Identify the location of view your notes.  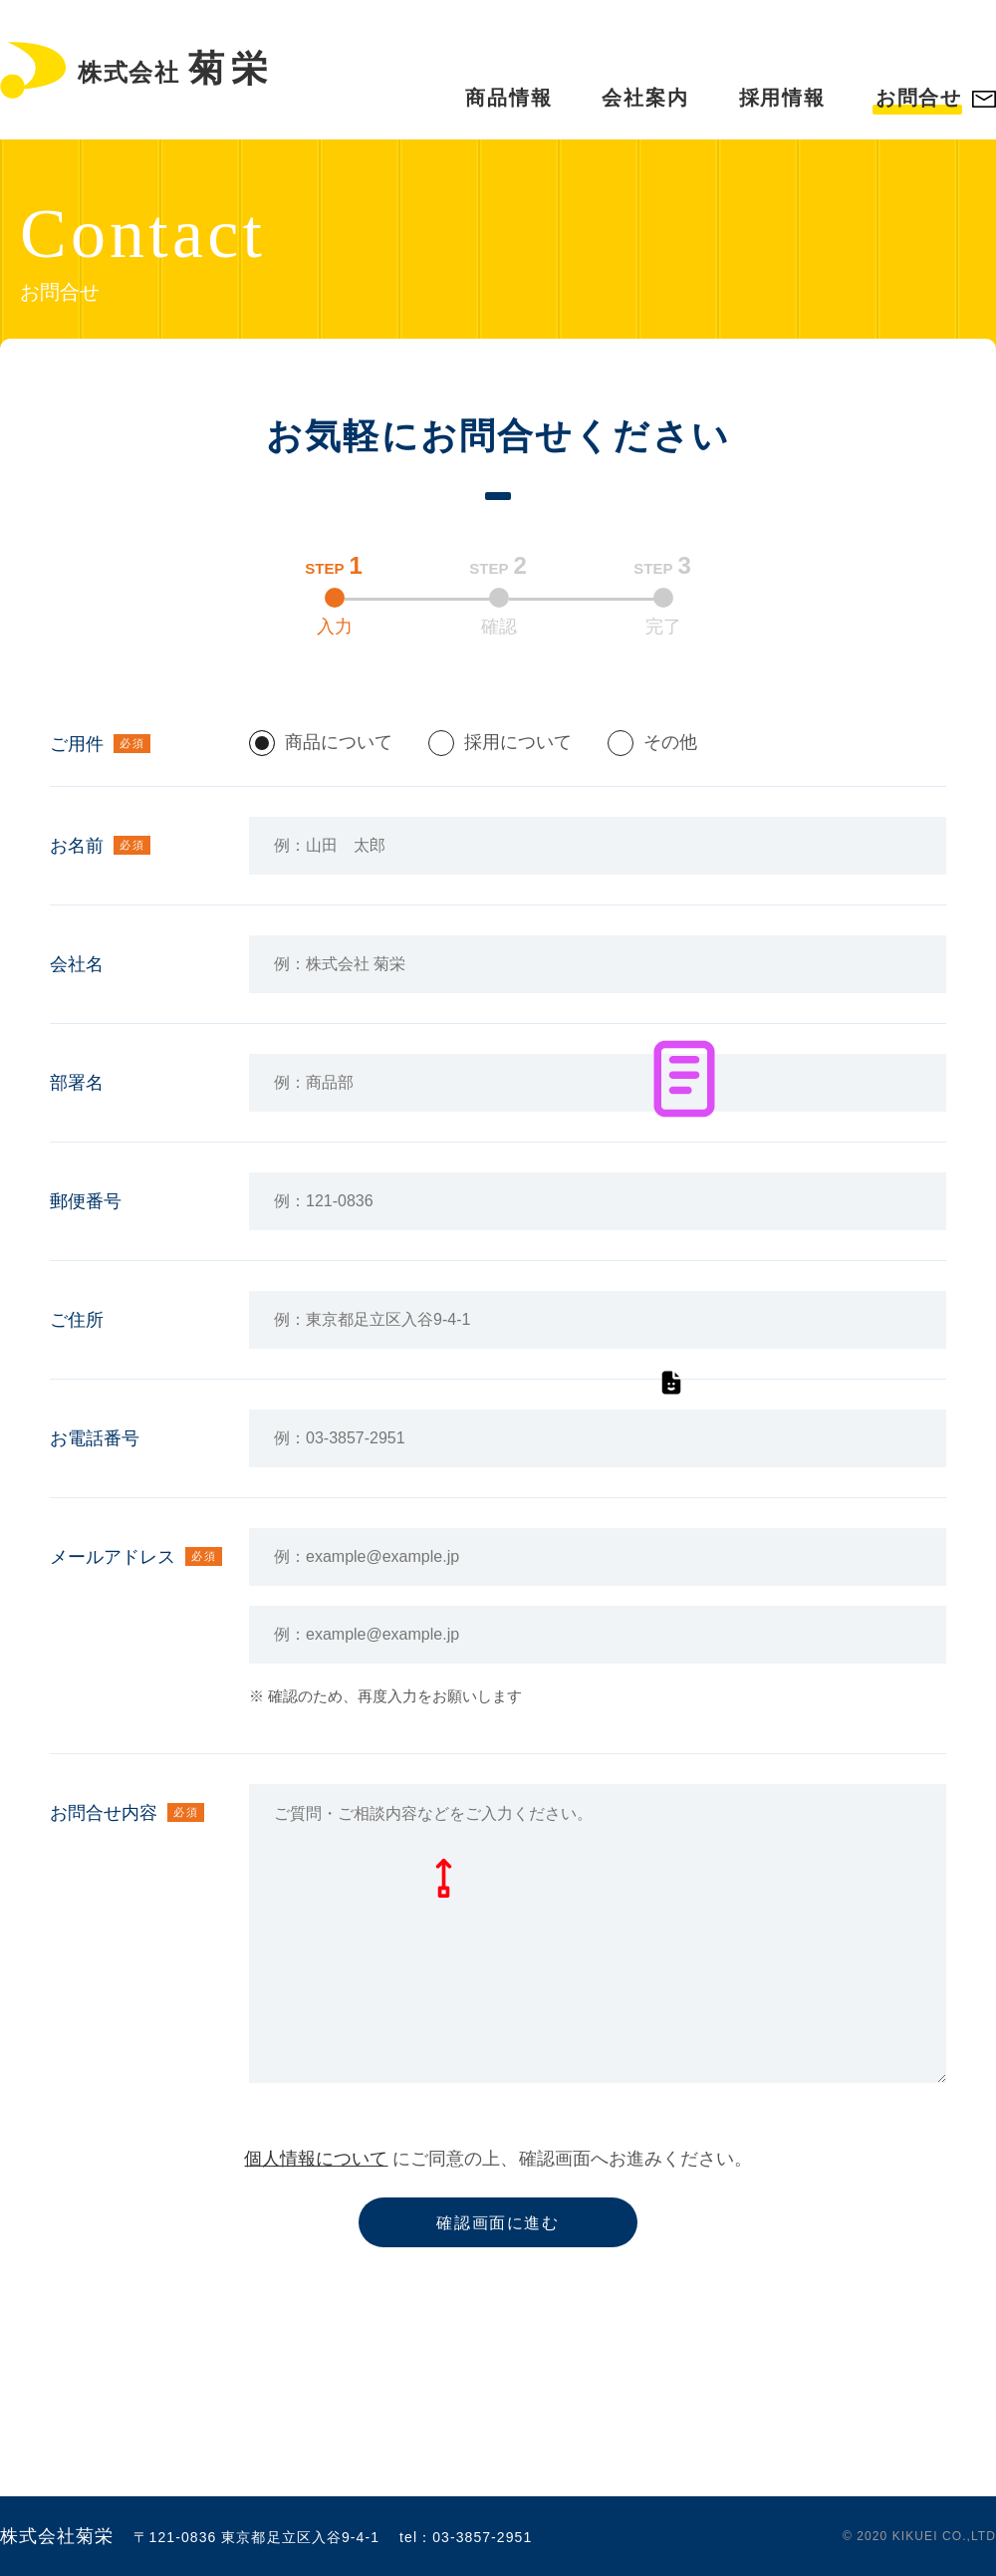
(684, 1079).